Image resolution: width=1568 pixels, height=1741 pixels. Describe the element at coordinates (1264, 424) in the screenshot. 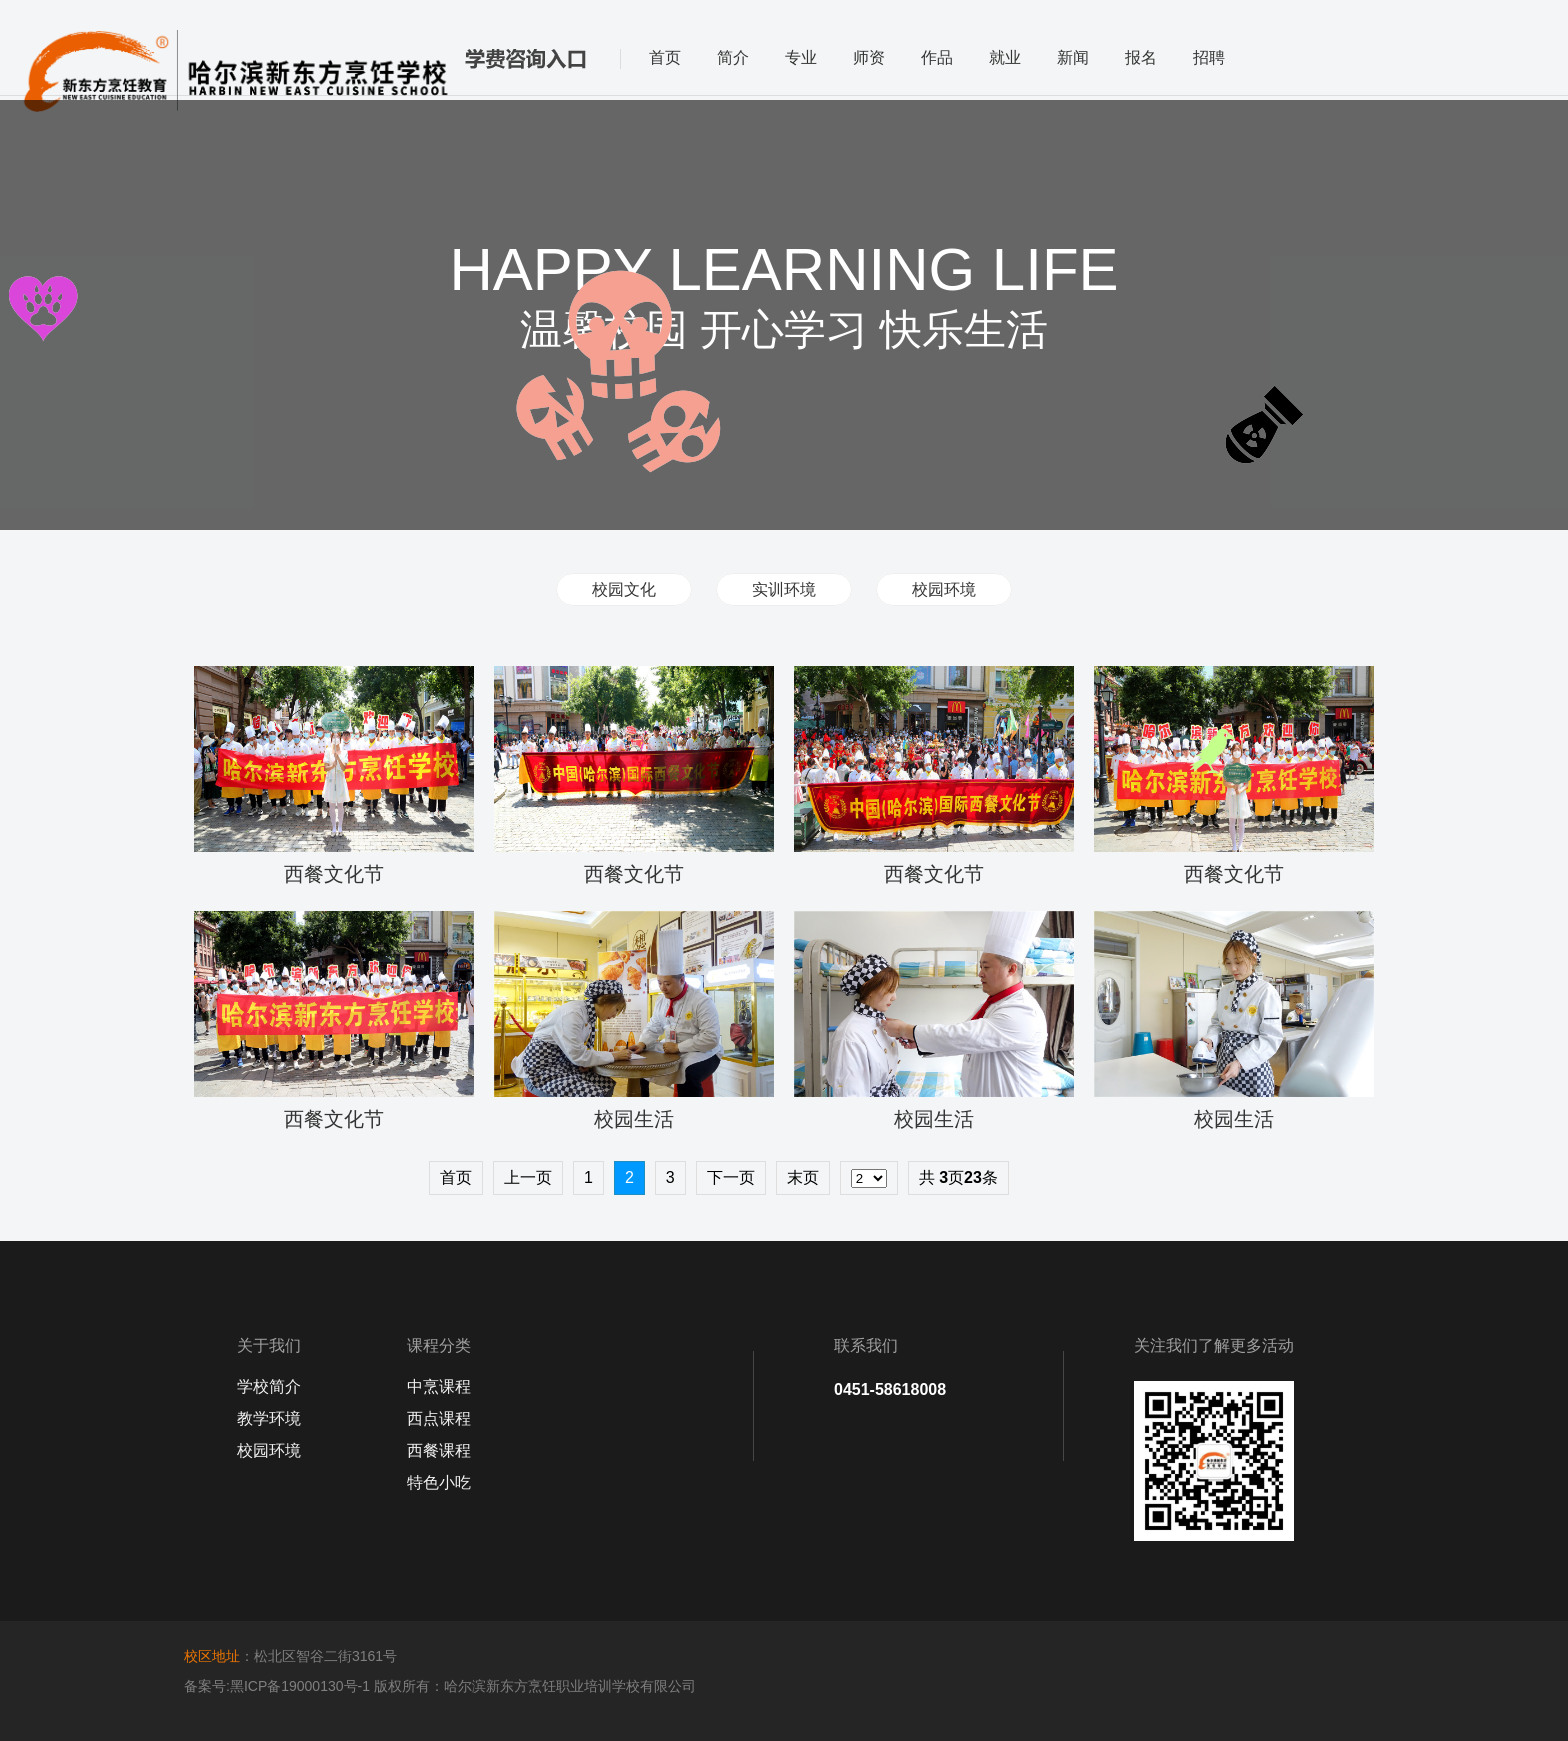

I see `nuclear bomb or atomic weapon icon` at that location.